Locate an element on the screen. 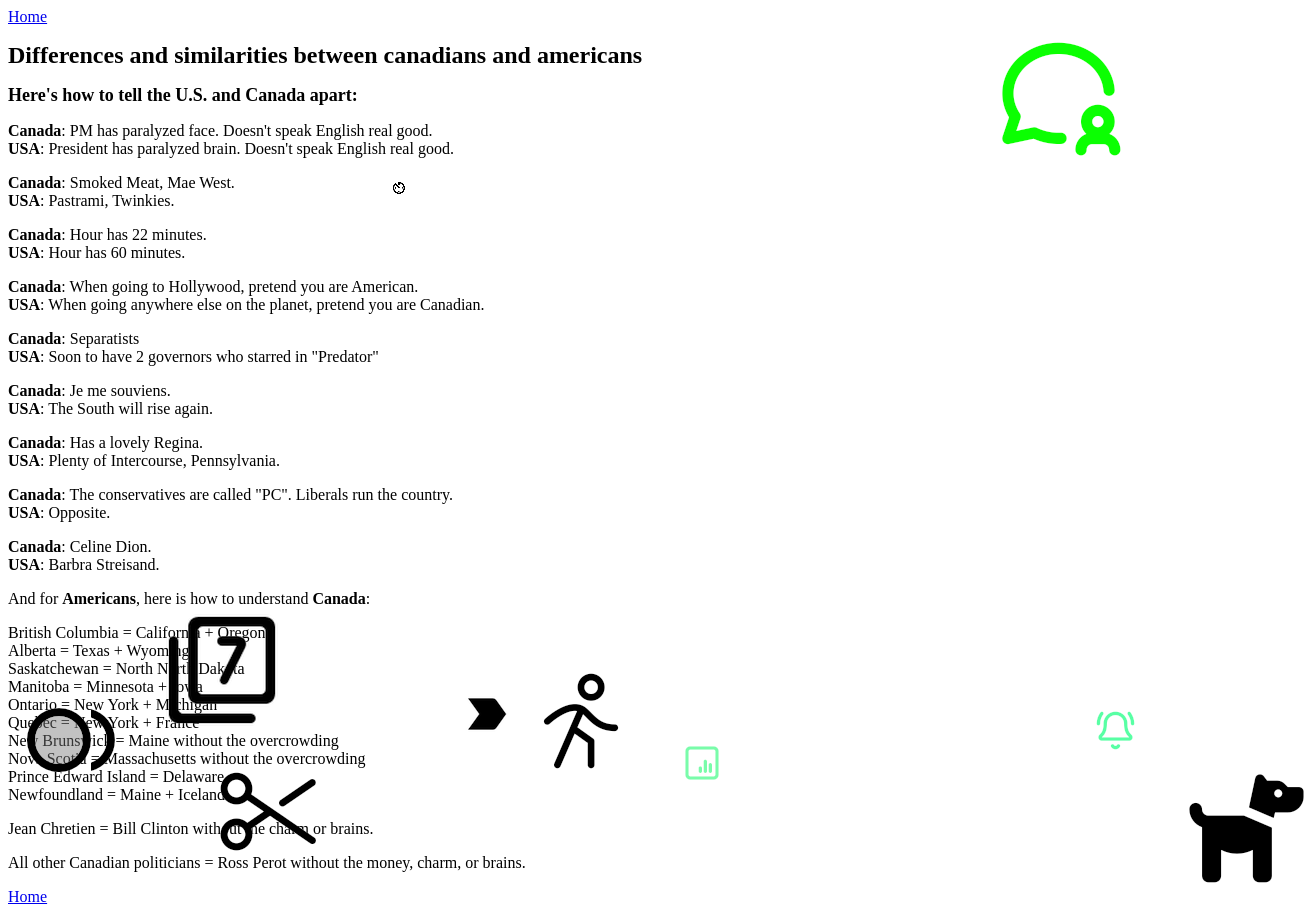 Image resolution: width=1314 pixels, height=922 pixels. set or view a countdown timer is located at coordinates (399, 188).